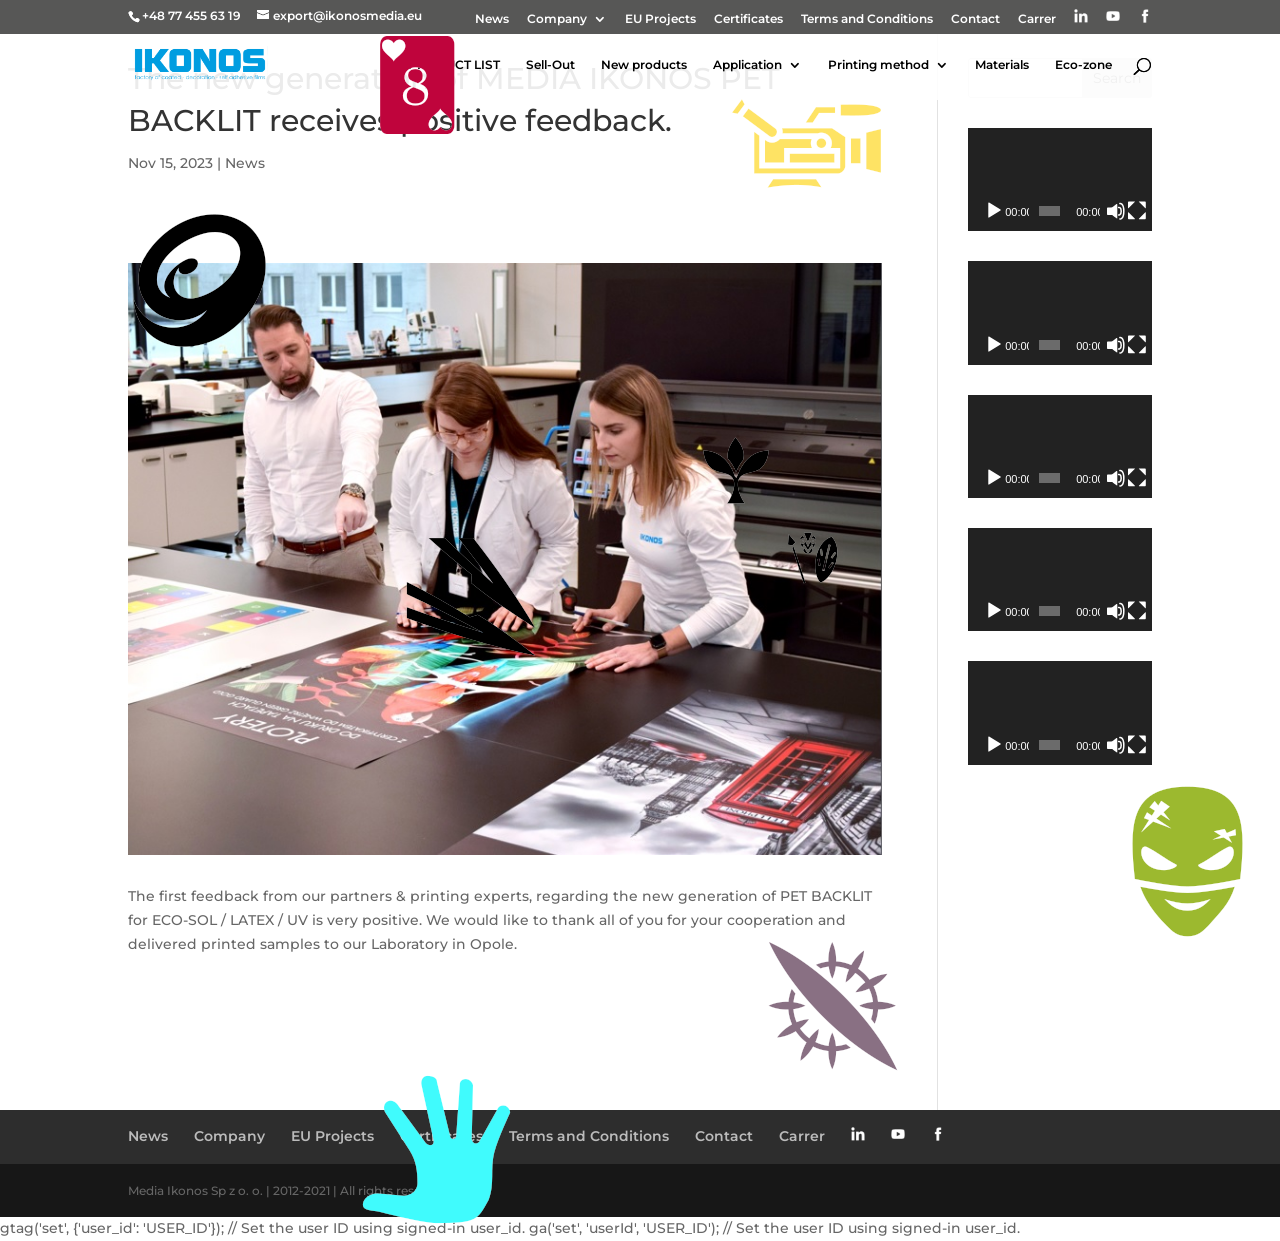 This screenshot has height=1241, width=1280. I want to click on perform a precision attack or critical strike, so click(471, 602).